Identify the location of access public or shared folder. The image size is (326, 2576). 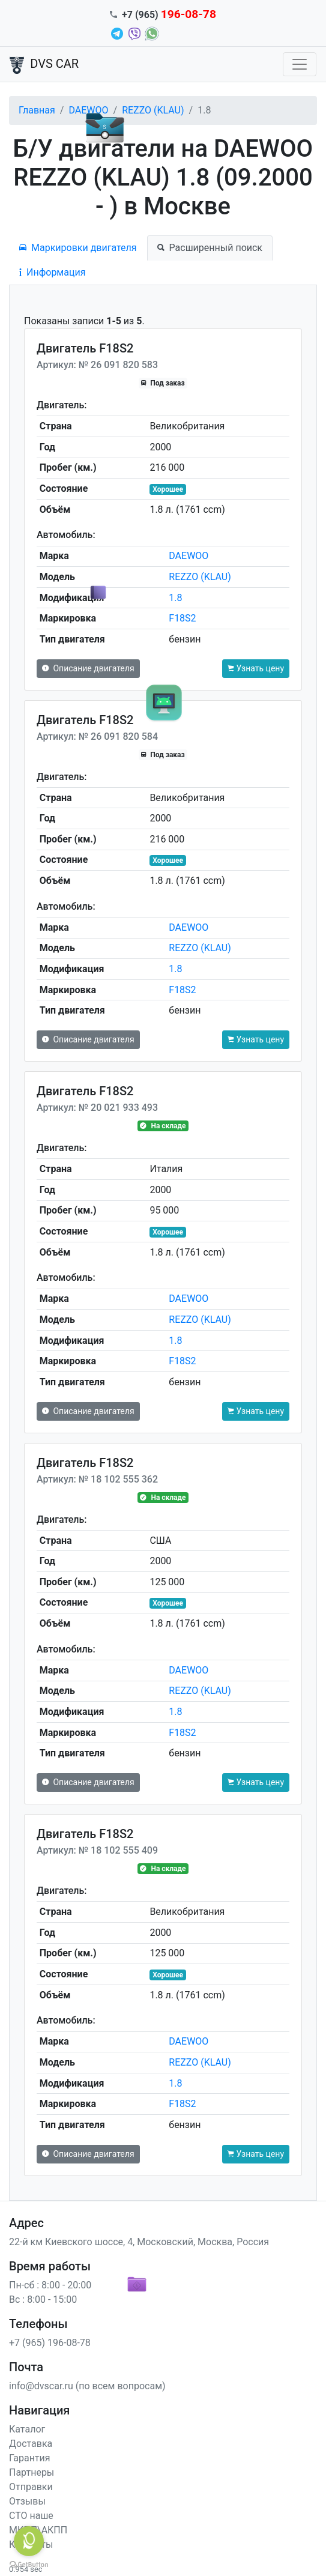
(137, 2284).